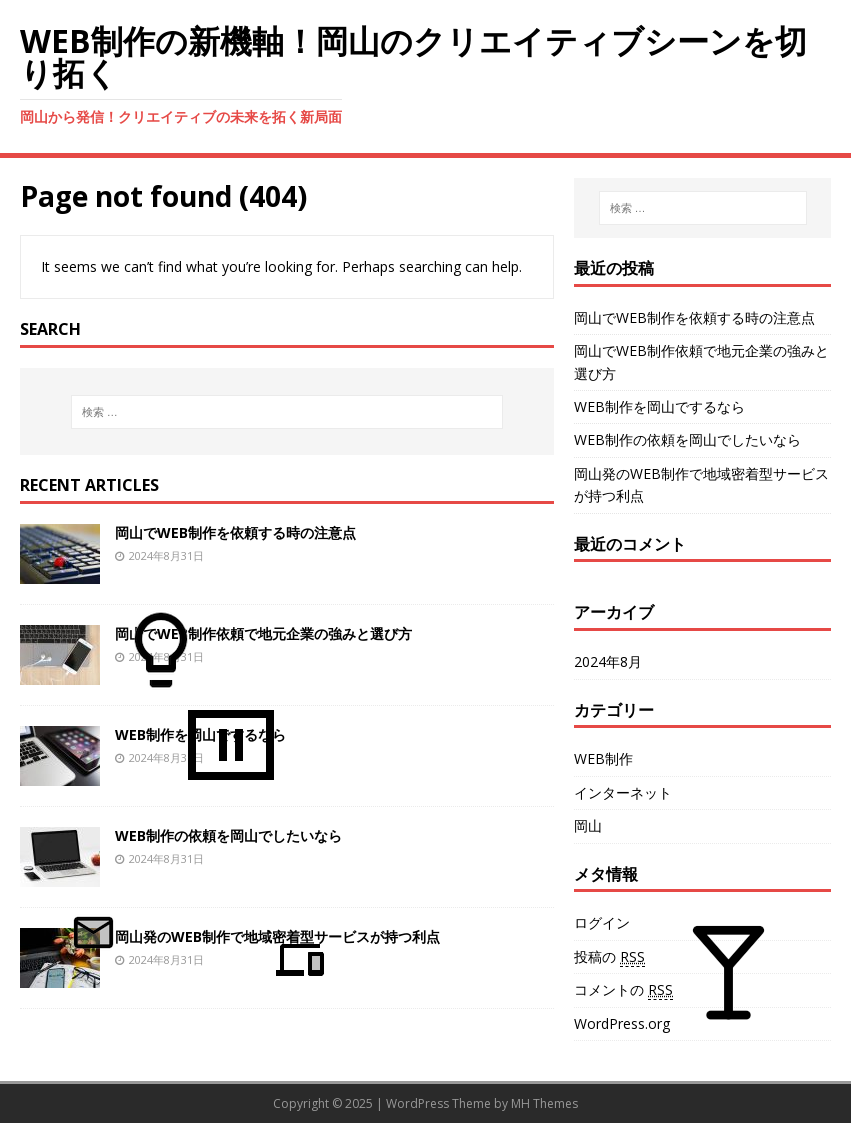  Describe the element at coordinates (728, 970) in the screenshot. I see `browse cocktail or drink recipes` at that location.